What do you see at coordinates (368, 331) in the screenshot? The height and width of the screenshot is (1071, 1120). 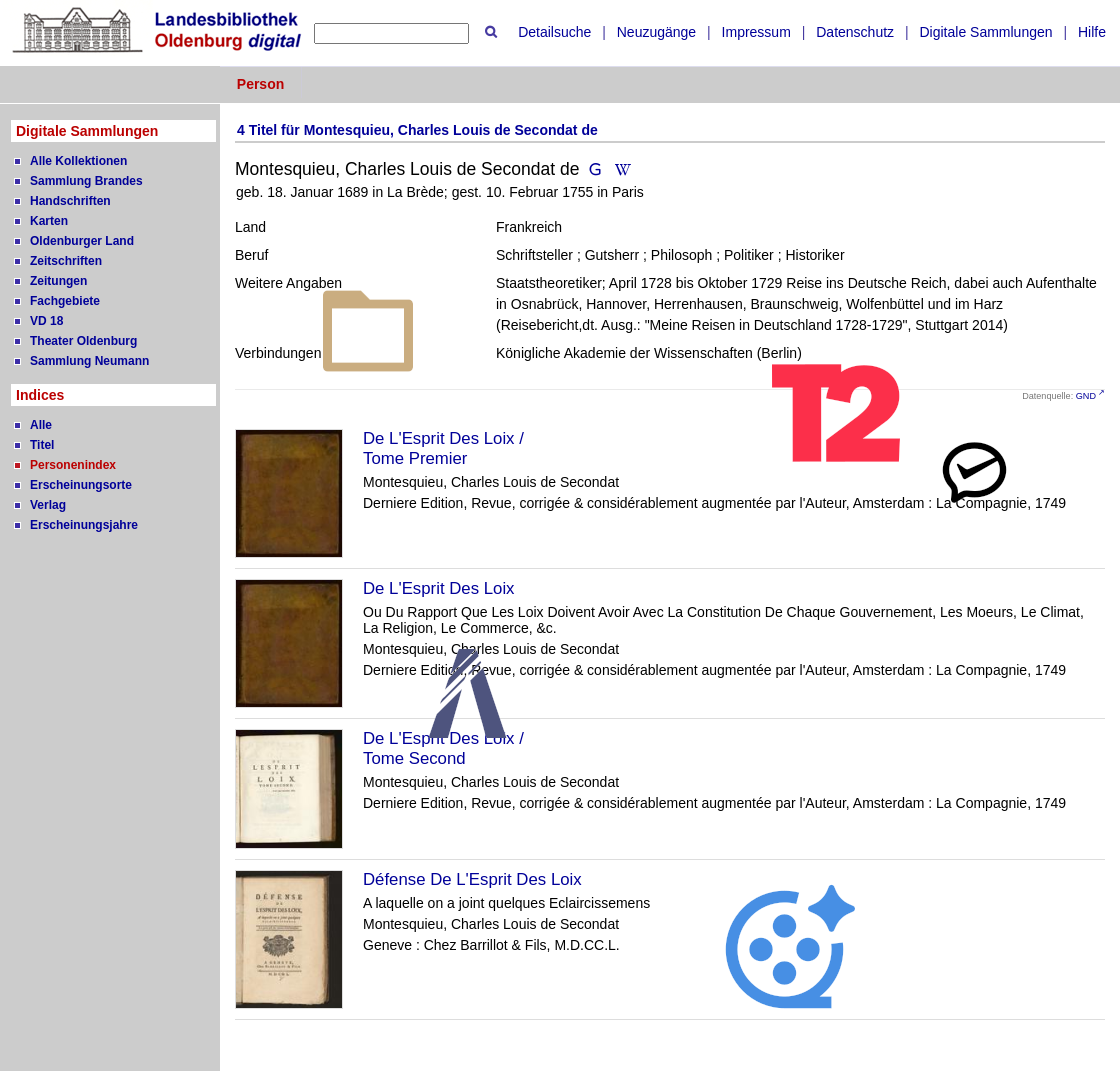 I see `open folder to view files` at bounding box center [368, 331].